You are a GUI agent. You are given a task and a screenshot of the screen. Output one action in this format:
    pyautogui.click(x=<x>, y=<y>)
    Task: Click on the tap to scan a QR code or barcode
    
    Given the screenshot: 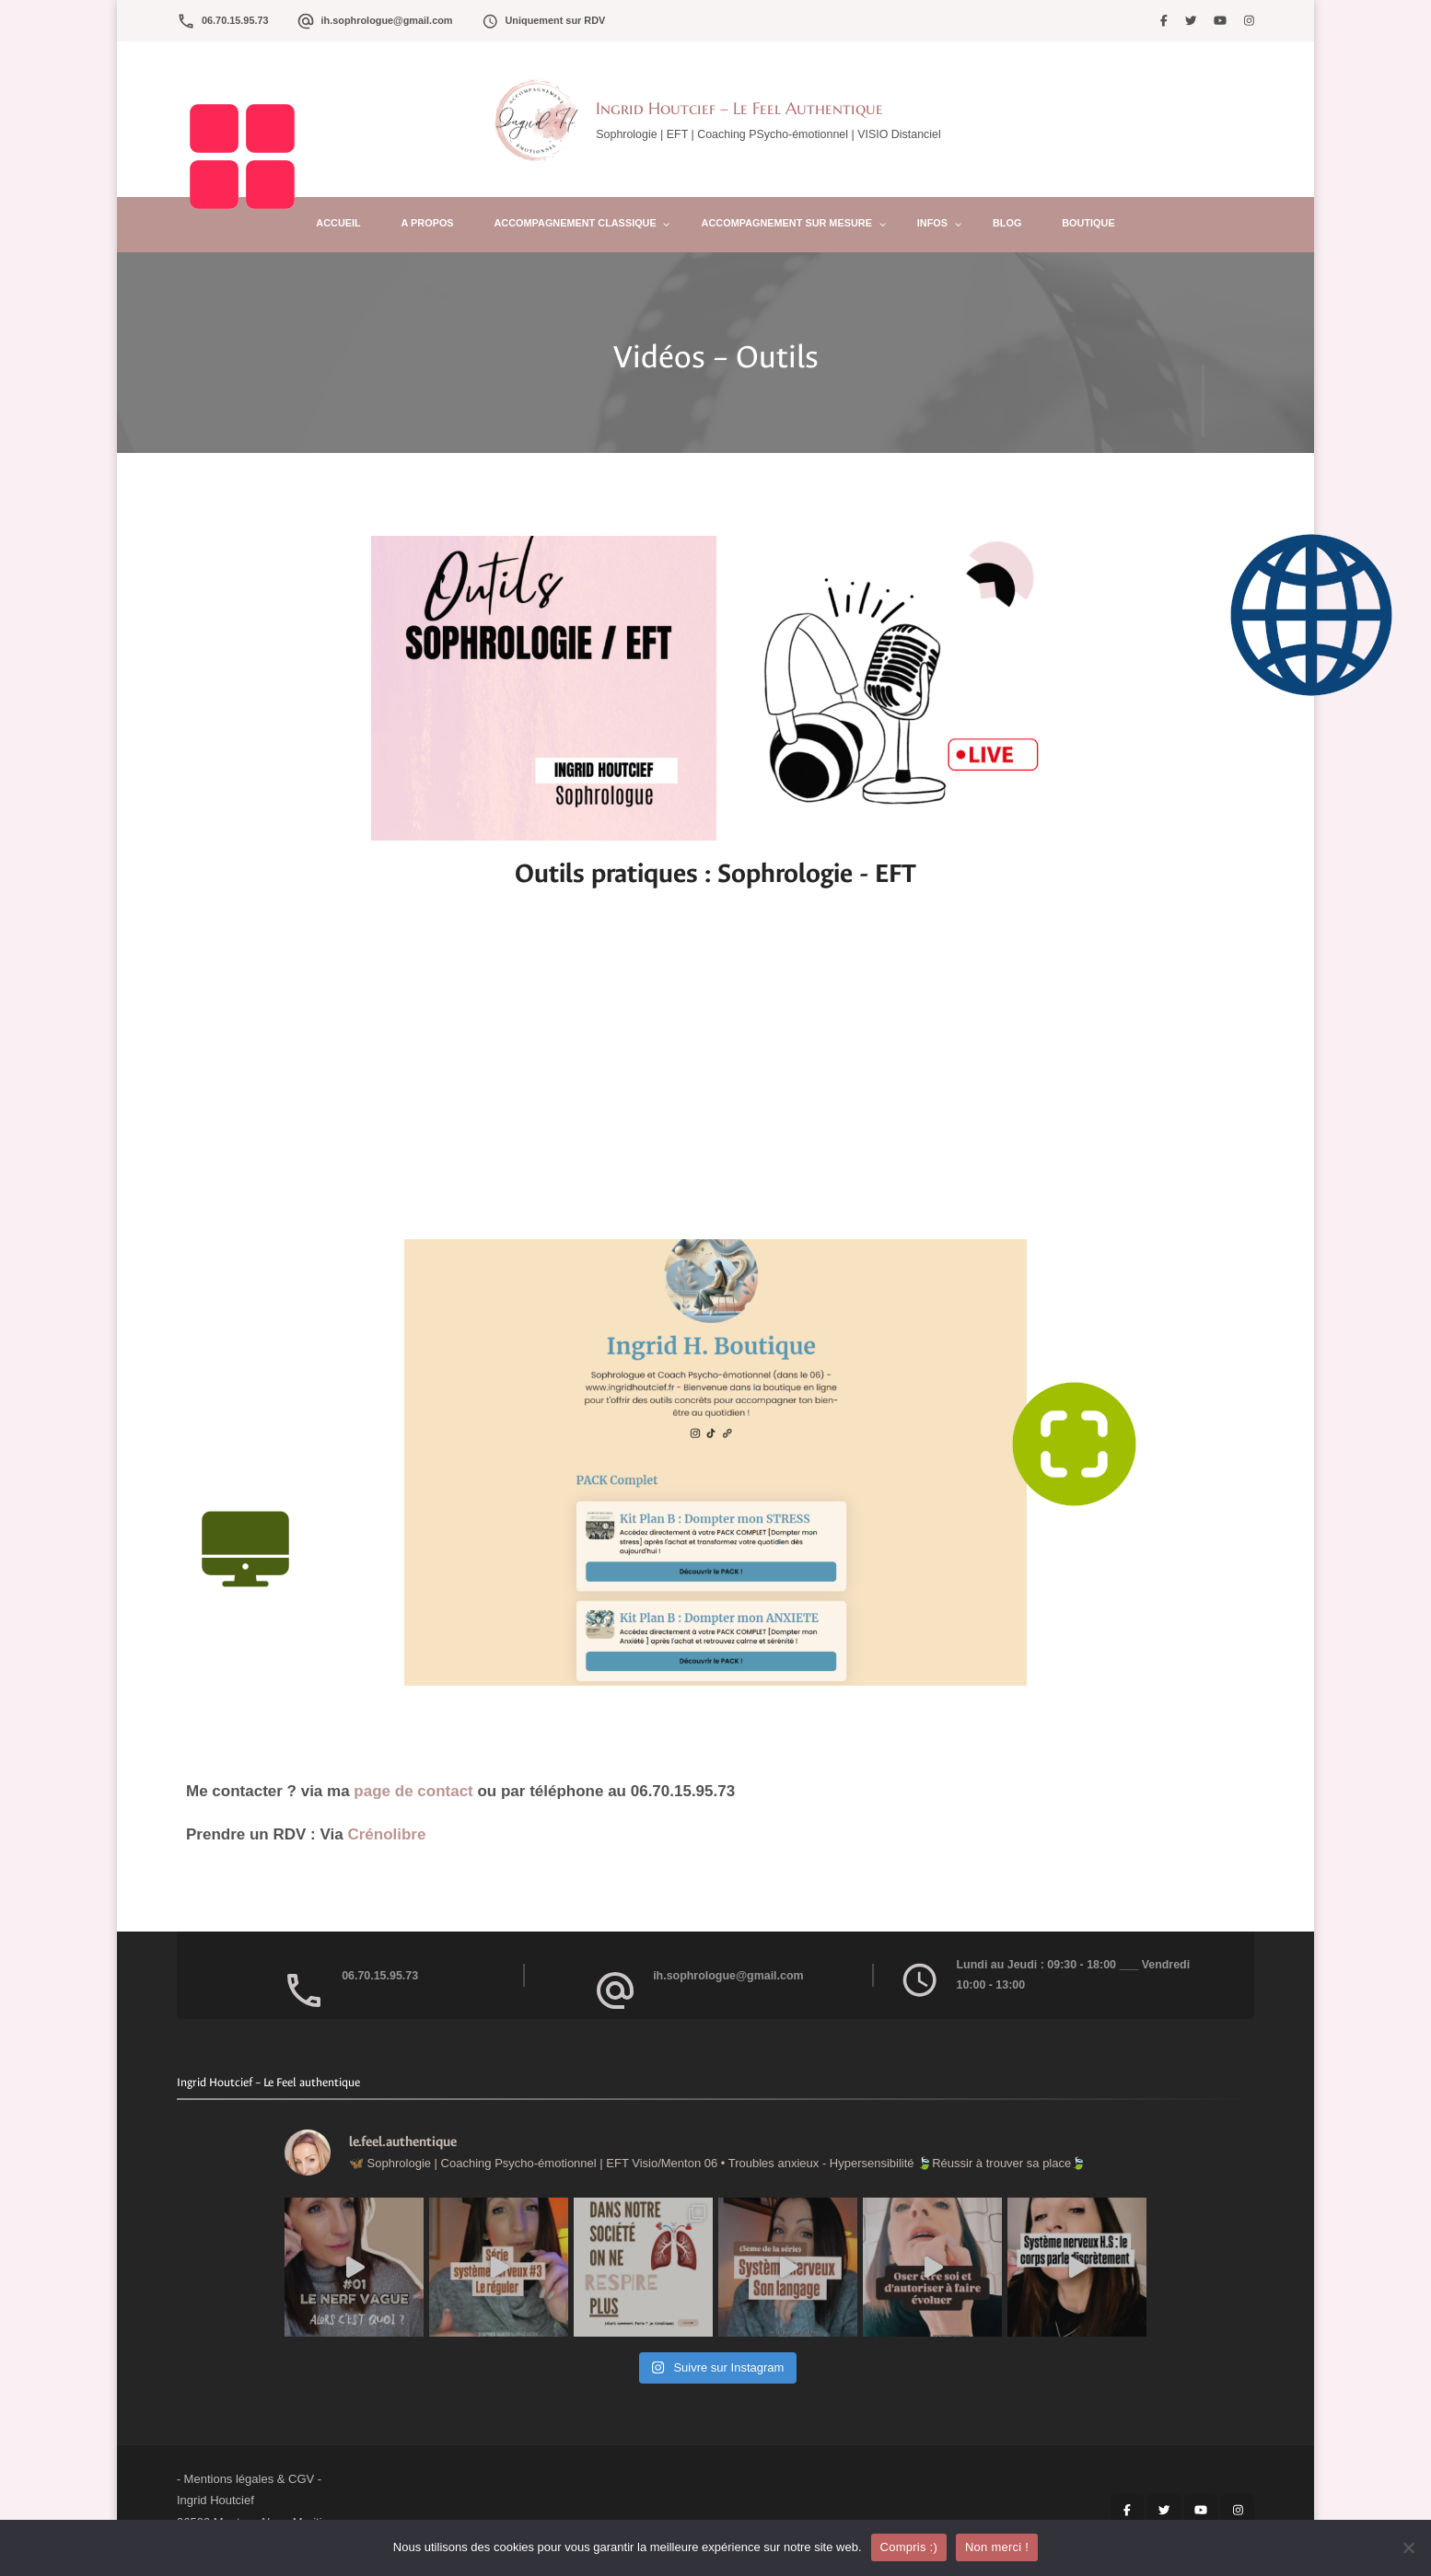 What is the action you would take?
    pyautogui.click(x=1074, y=1444)
    